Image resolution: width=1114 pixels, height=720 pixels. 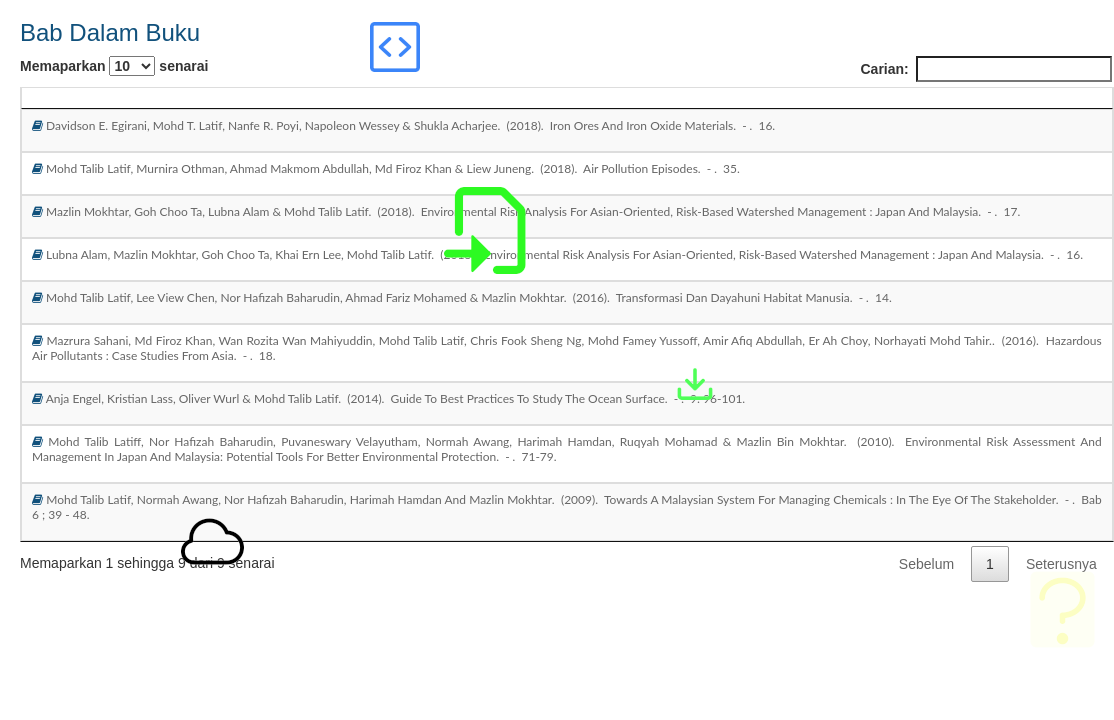 What do you see at coordinates (212, 543) in the screenshot?
I see `access cloud storage` at bounding box center [212, 543].